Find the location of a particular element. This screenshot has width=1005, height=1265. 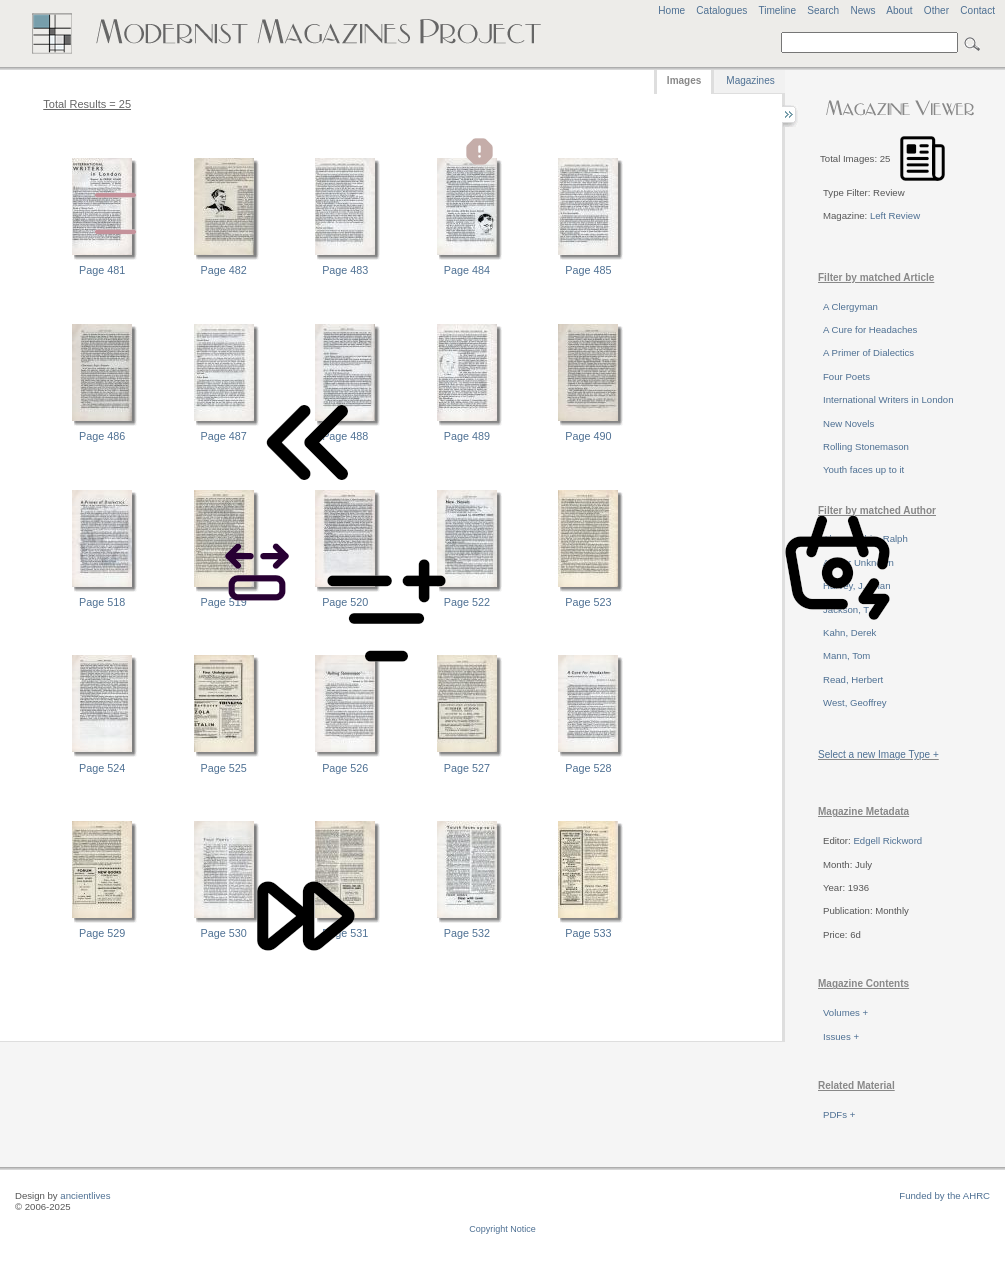

indicates a critical error or warning is located at coordinates (479, 151).